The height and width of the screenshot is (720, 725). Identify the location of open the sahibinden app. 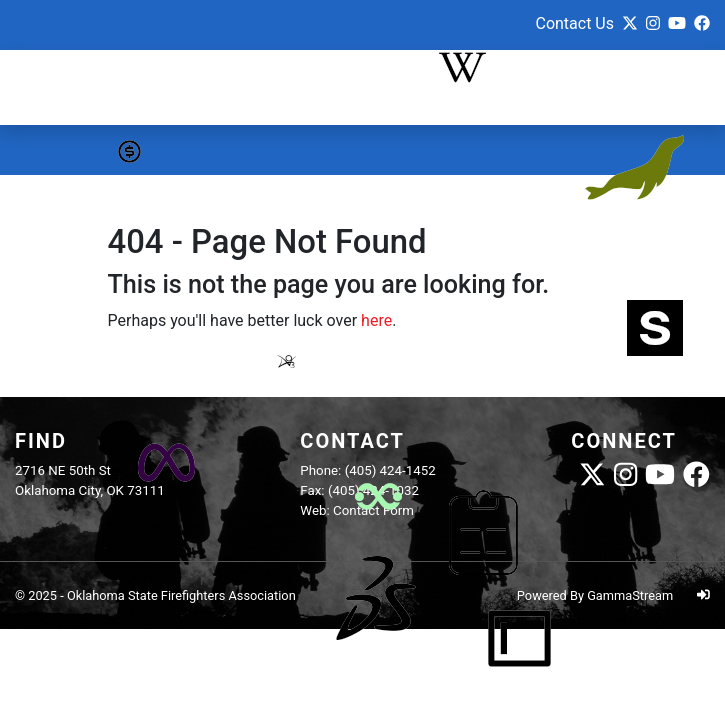
(655, 328).